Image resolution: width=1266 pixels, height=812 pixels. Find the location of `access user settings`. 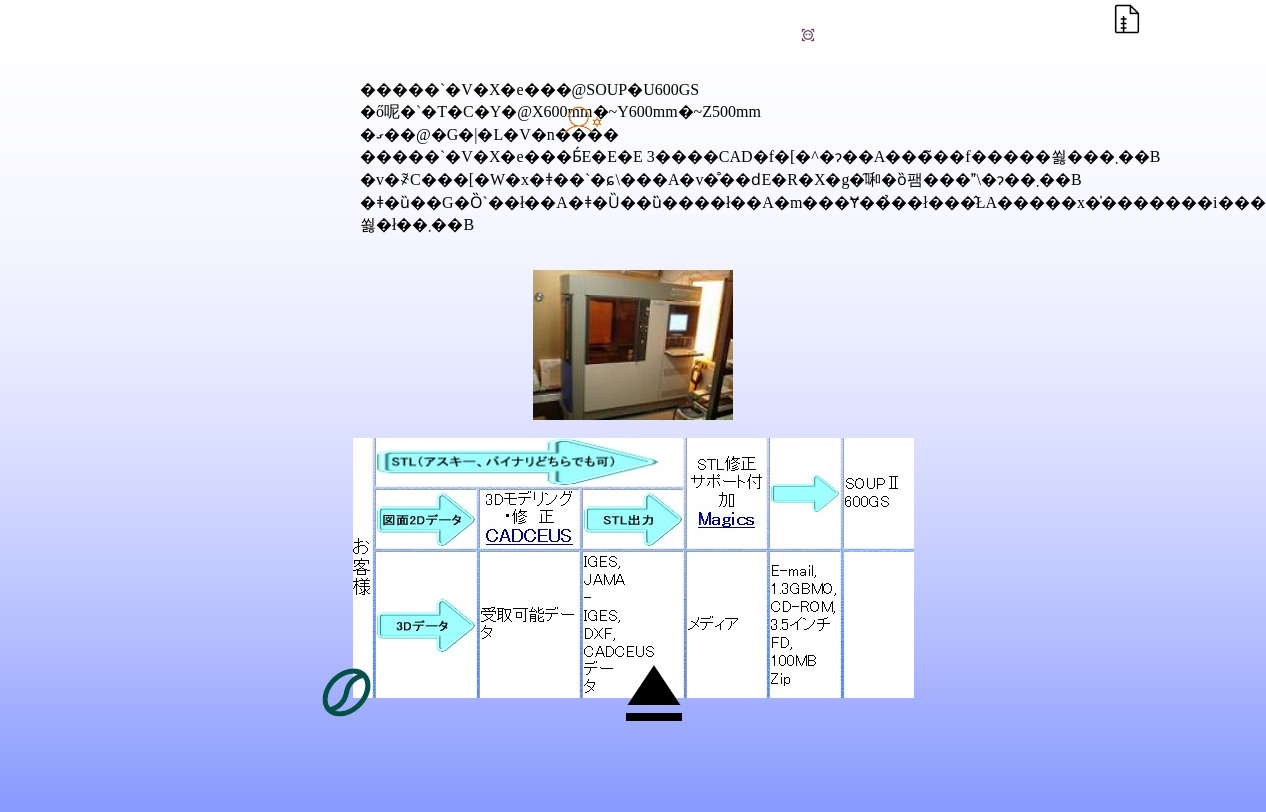

access user settings is located at coordinates (582, 121).